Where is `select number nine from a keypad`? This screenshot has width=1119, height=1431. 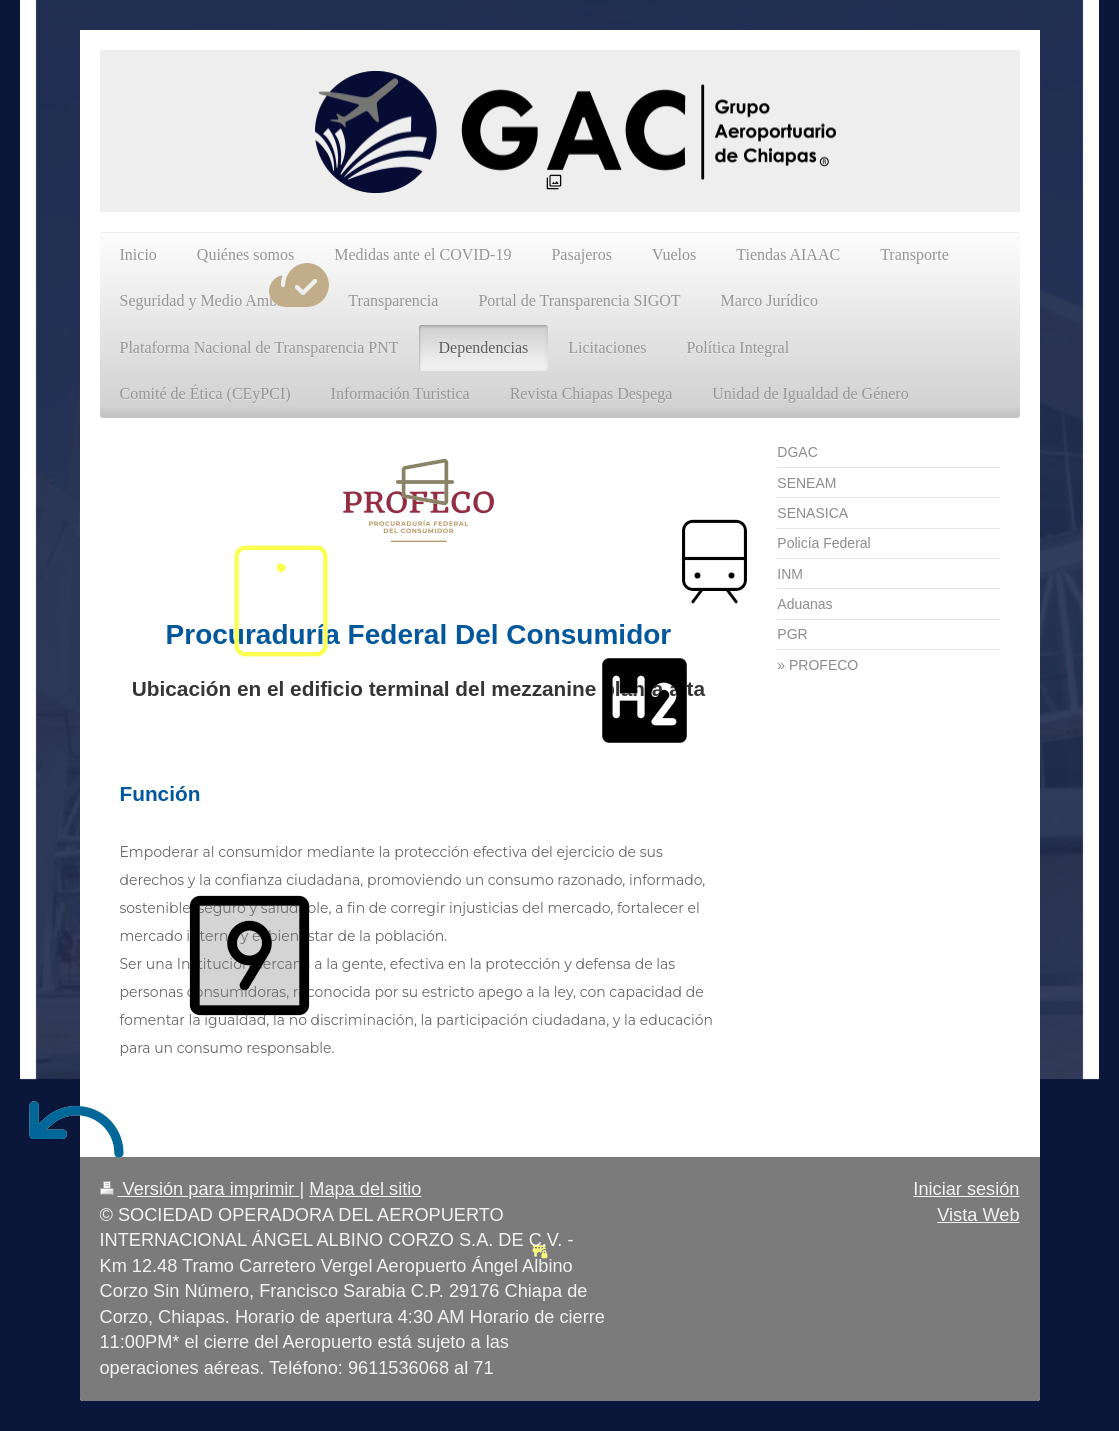
select number nine from a keypad is located at coordinates (249, 955).